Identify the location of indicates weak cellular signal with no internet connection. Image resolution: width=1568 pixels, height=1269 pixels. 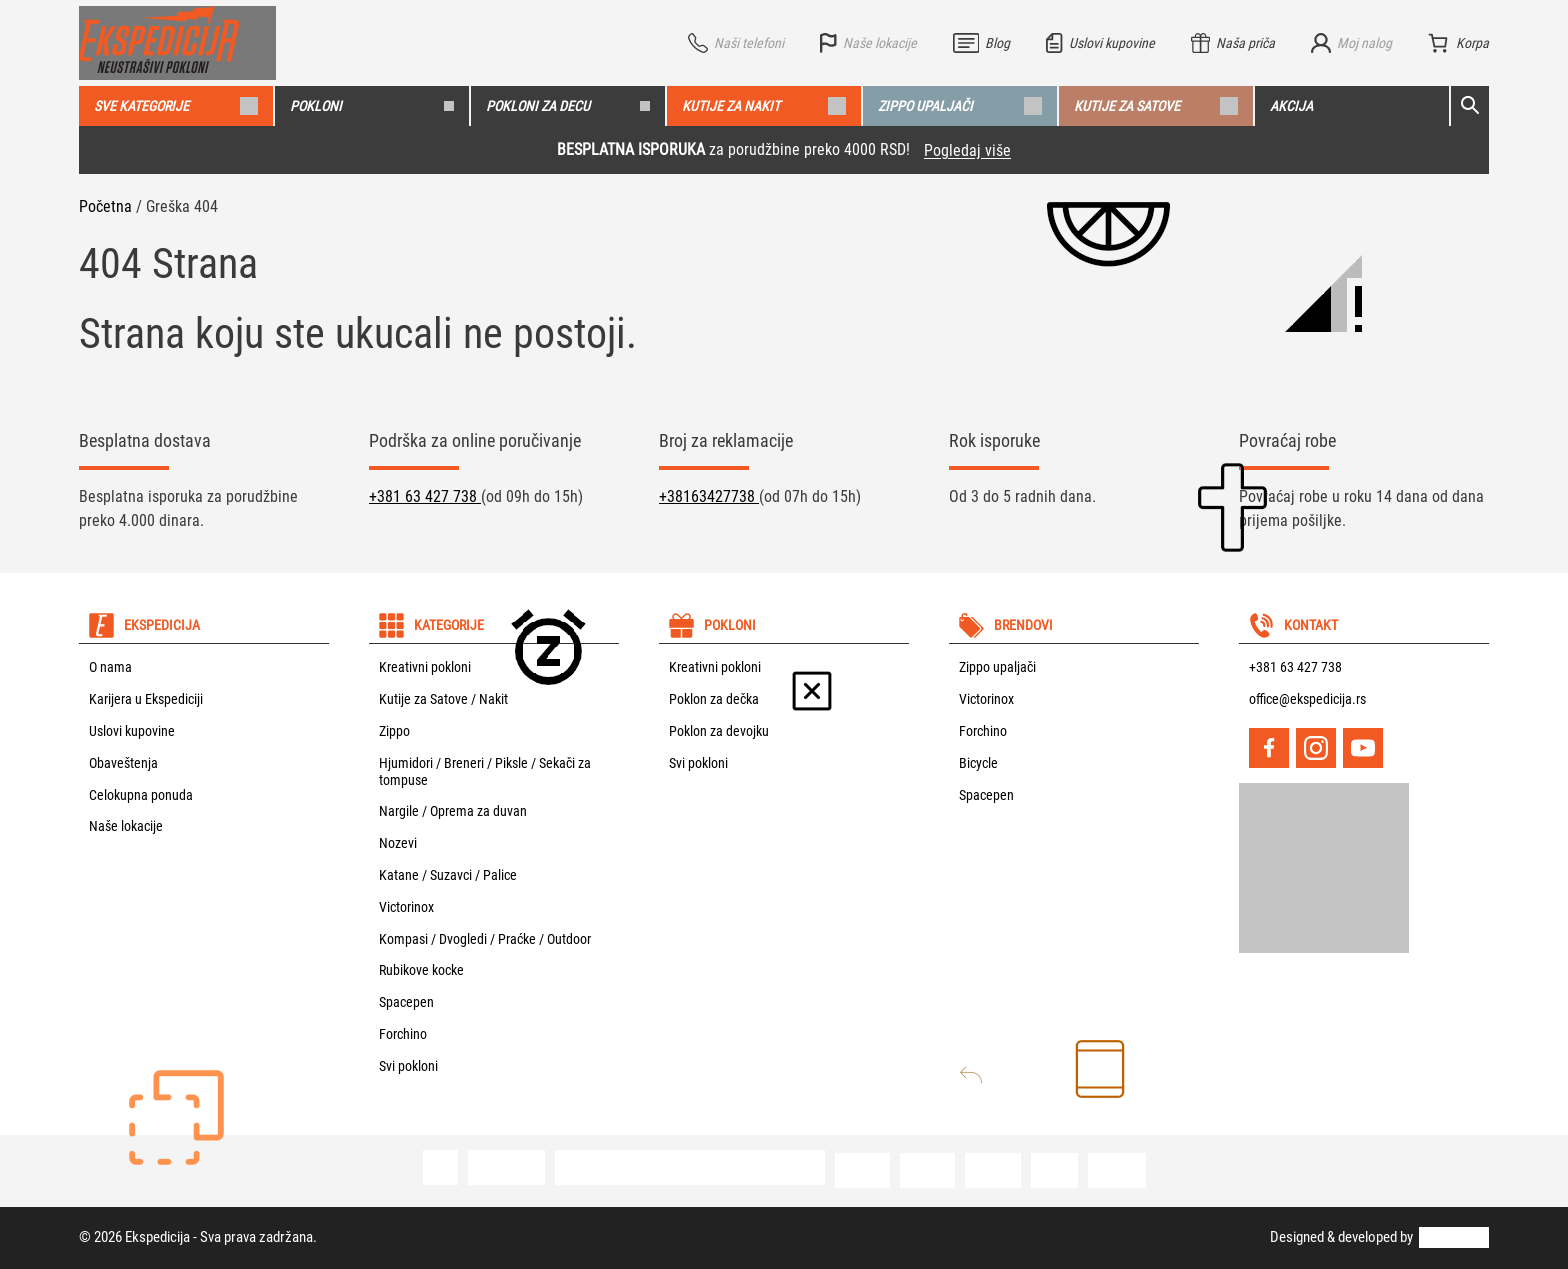
(1323, 293).